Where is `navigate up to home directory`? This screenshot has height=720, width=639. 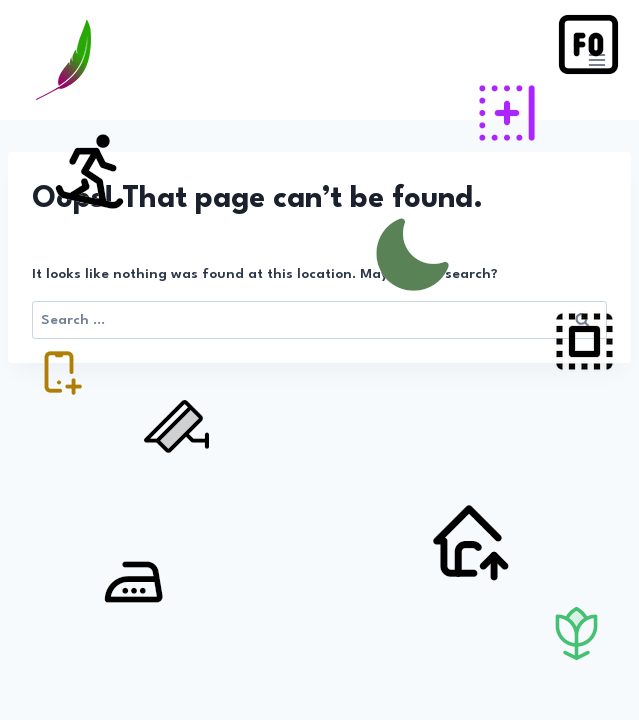 navigate up to home directory is located at coordinates (469, 541).